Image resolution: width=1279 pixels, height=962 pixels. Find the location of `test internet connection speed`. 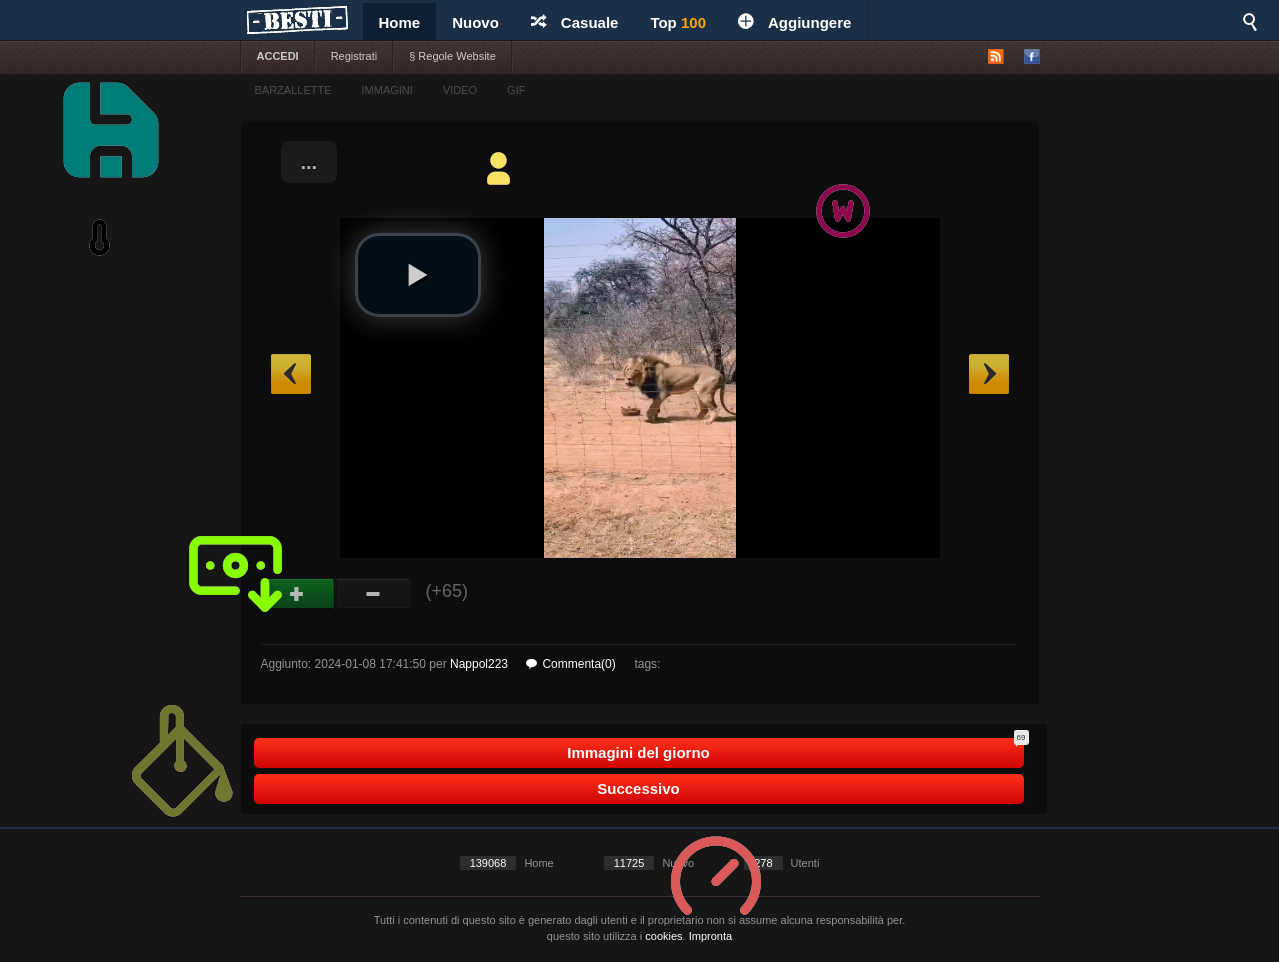

test internet connection speed is located at coordinates (716, 877).